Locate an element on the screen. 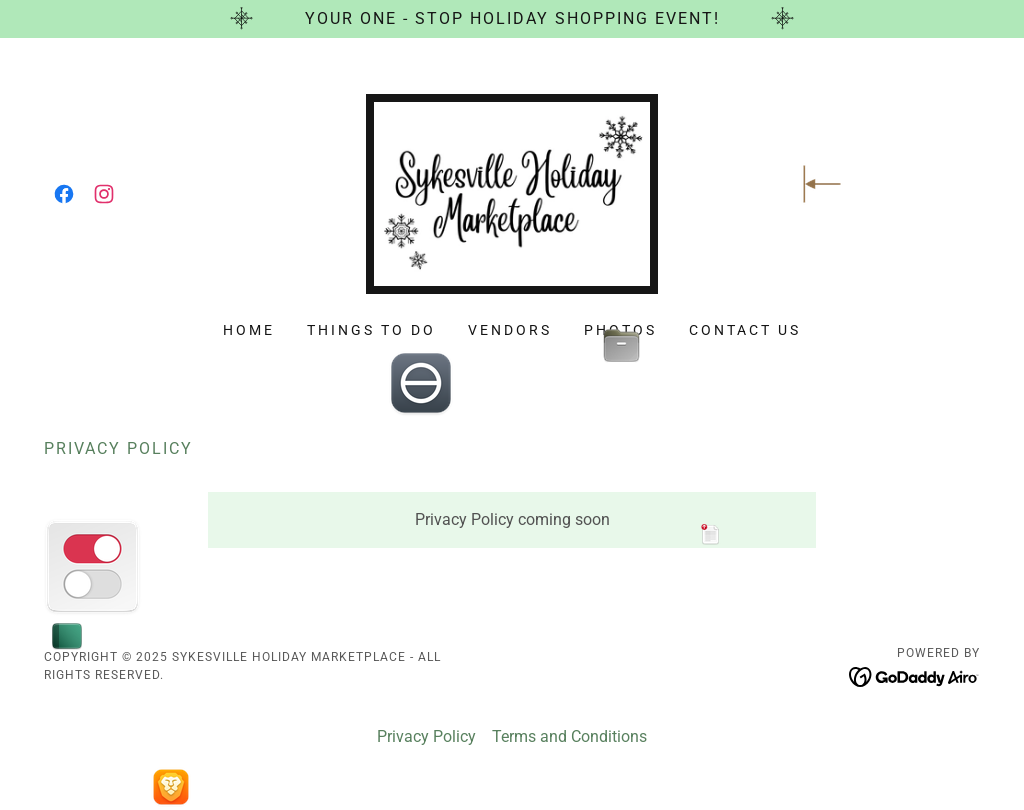  suspend or pause an application is located at coordinates (421, 383).